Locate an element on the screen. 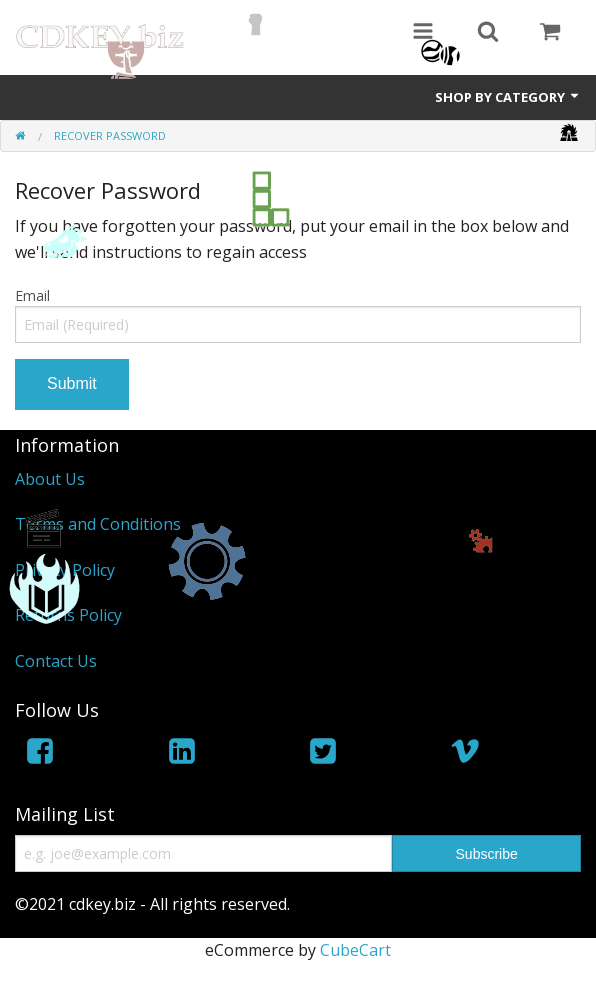  access dragon or beast-related game content is located at coordinates (65, 241).